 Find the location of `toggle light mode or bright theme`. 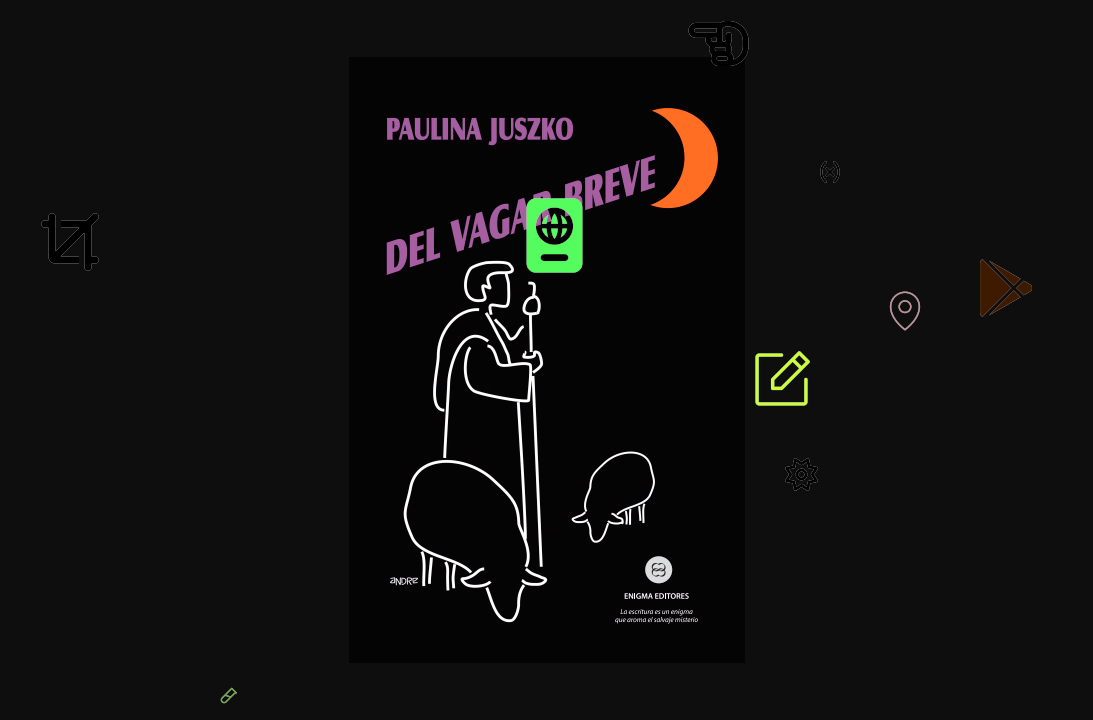

toggle light mode or bright theme is located at coordinates (801, 474).